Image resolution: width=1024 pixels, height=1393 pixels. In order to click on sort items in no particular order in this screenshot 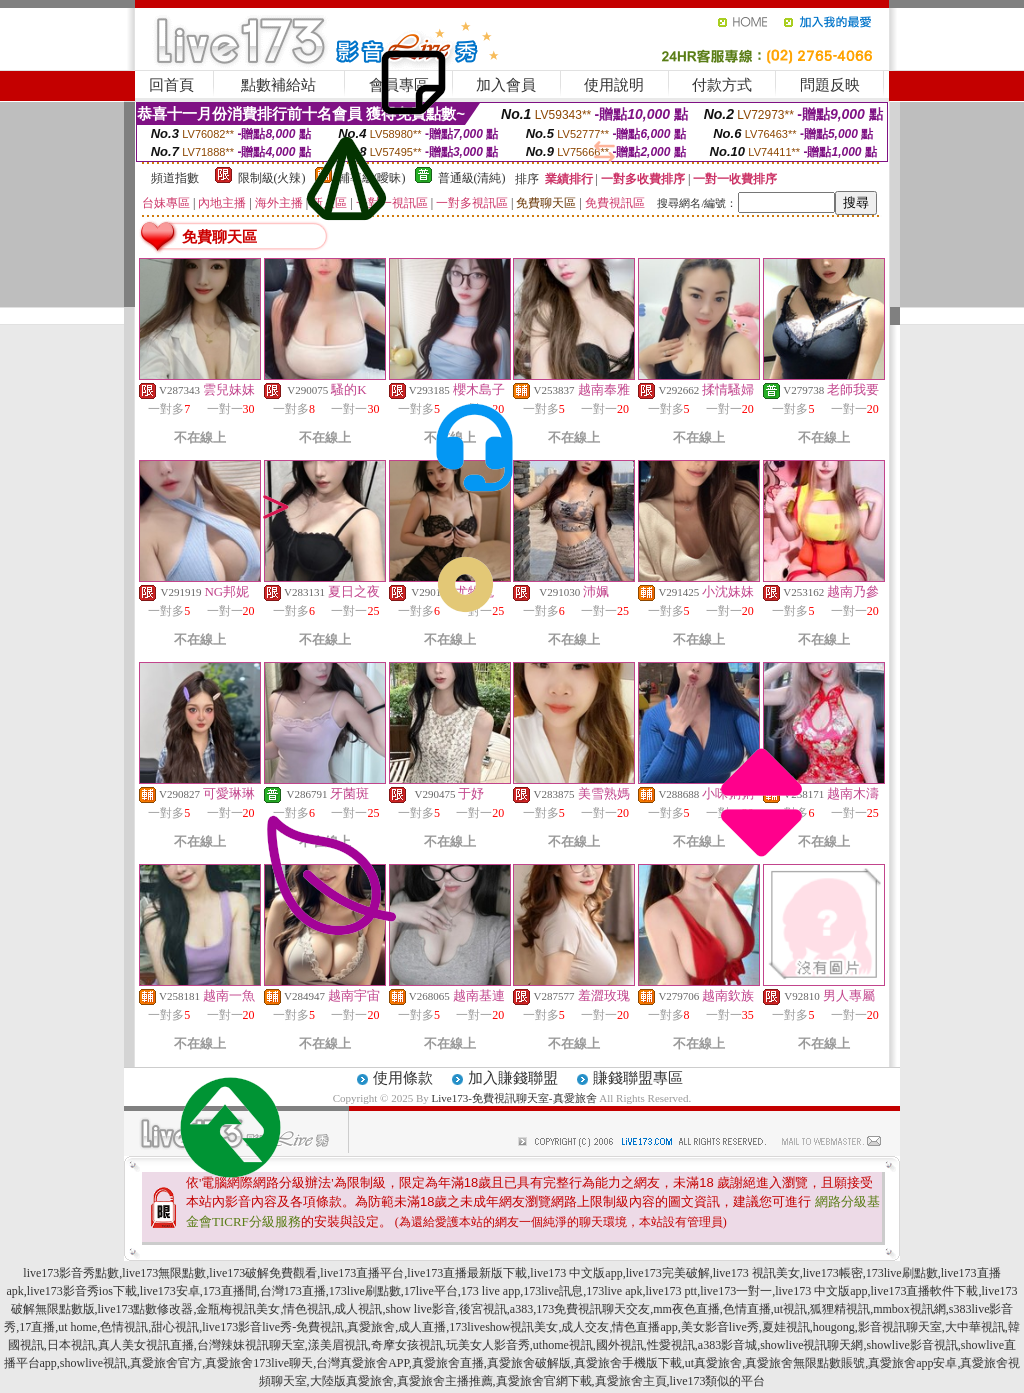, I will do `click(761, 802)`.